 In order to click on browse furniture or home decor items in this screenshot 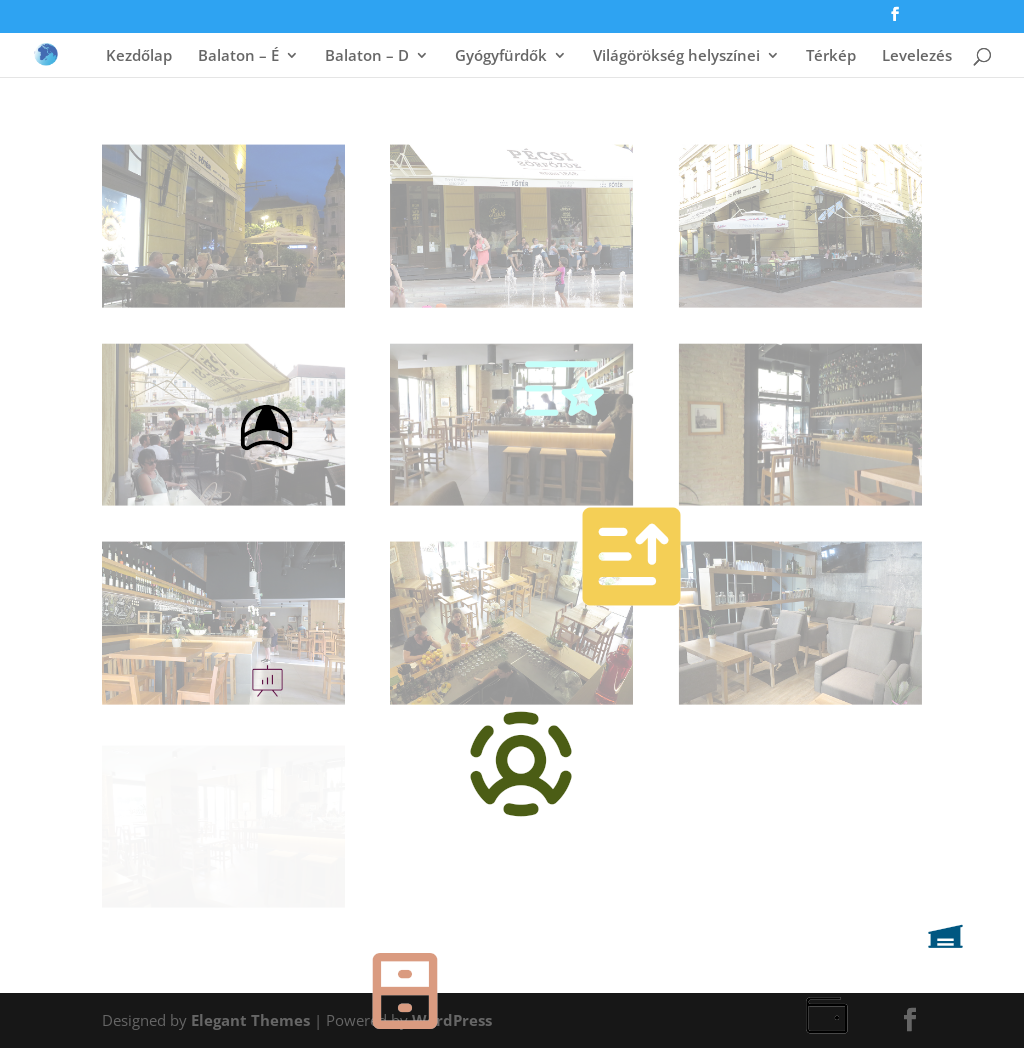, I will do `click(405, 991)`.